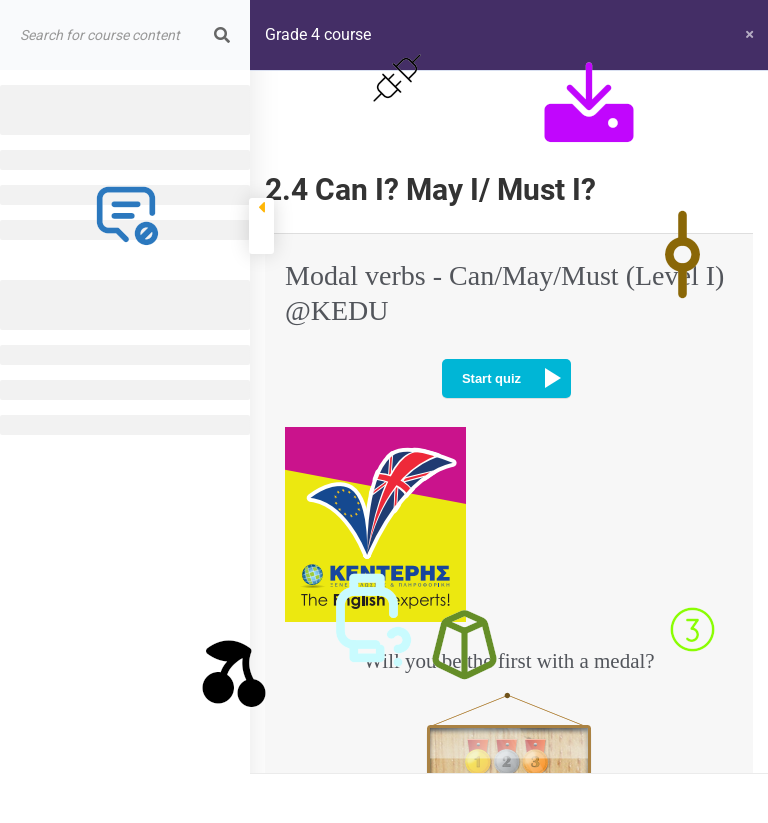 This screenshot has height=823, width=768. Describe the element at coordinates (464, 645) in the screenshot. I see `view 3D object or model` at that location.